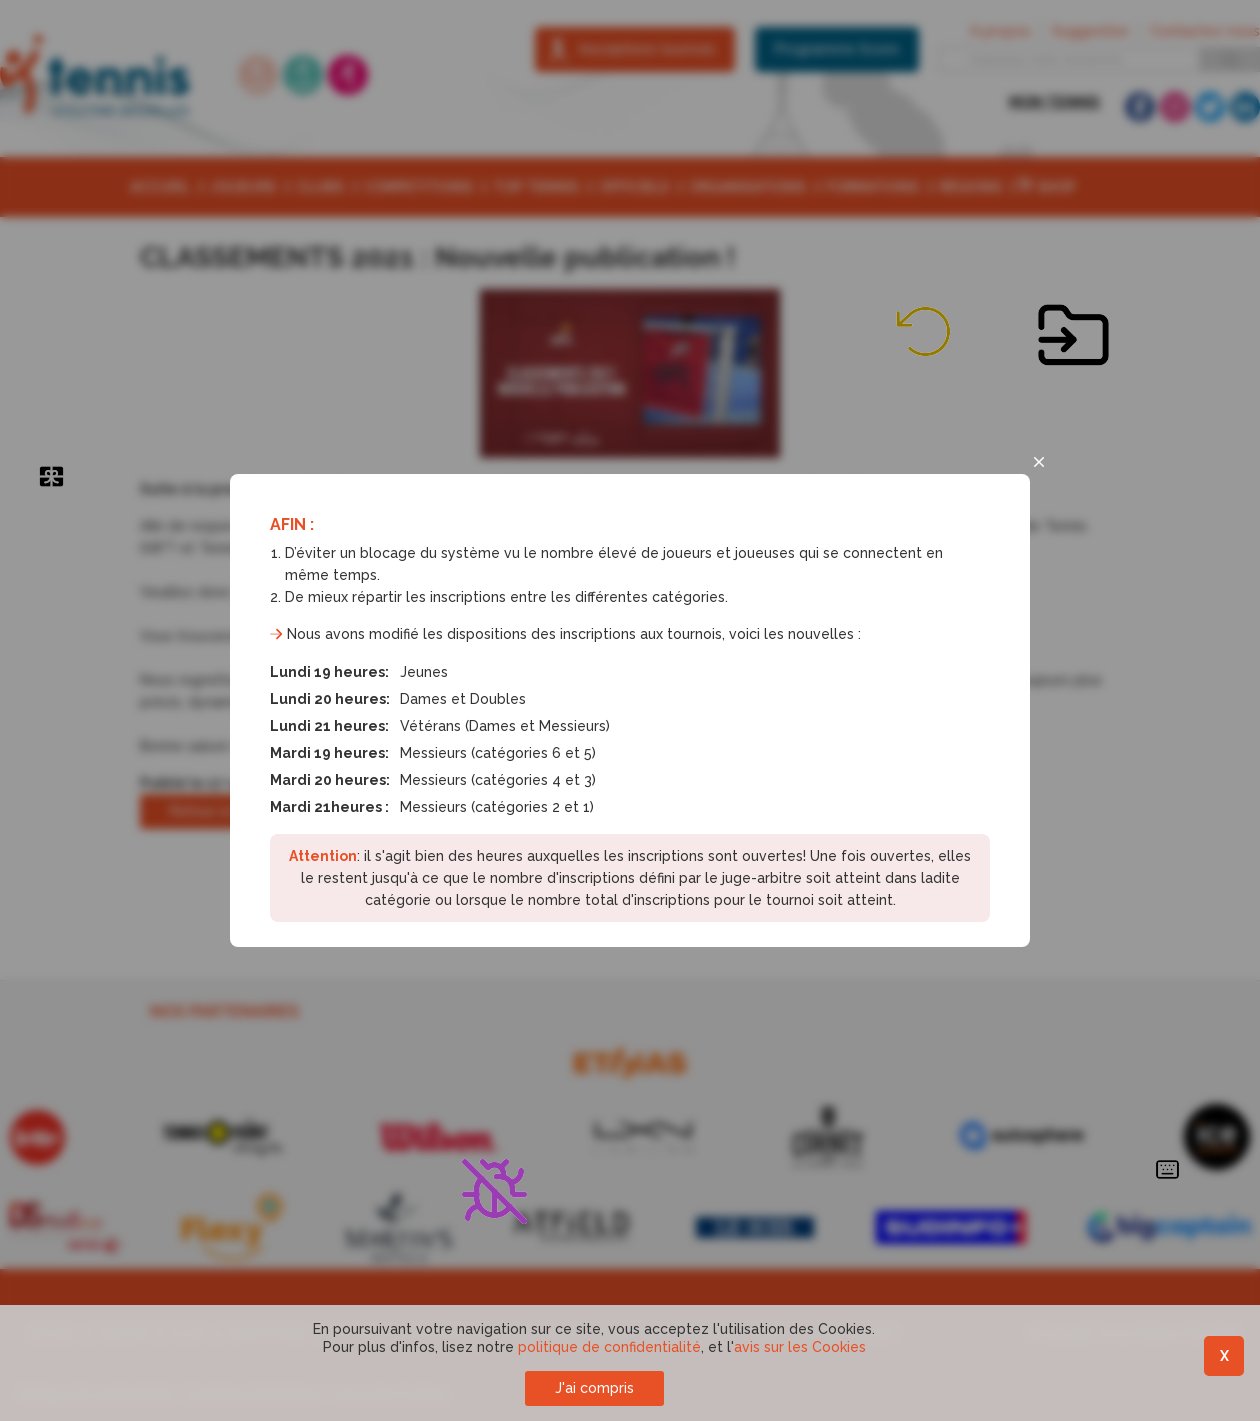 This screenshot has width=1260, height=1421. Describe the element at coordinates (925, 331) in the screenshot. I see `undo the last action` at that location.